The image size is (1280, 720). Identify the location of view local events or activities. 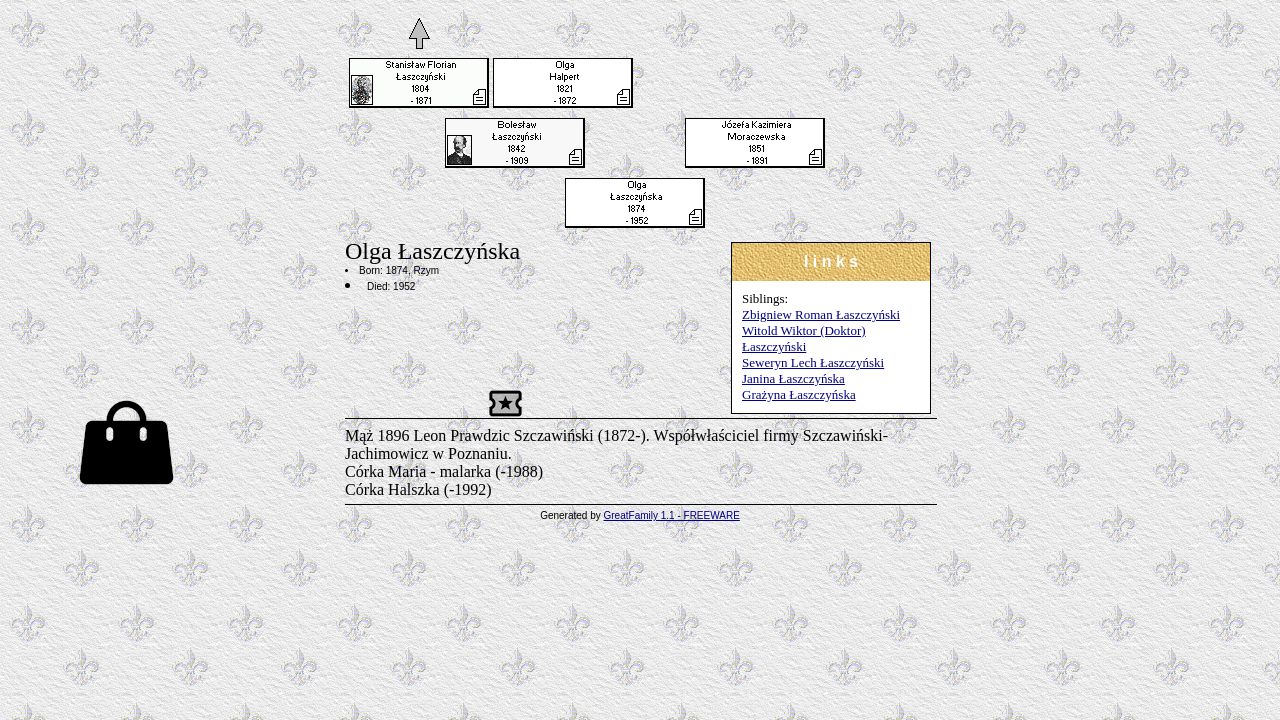
(505, 403).